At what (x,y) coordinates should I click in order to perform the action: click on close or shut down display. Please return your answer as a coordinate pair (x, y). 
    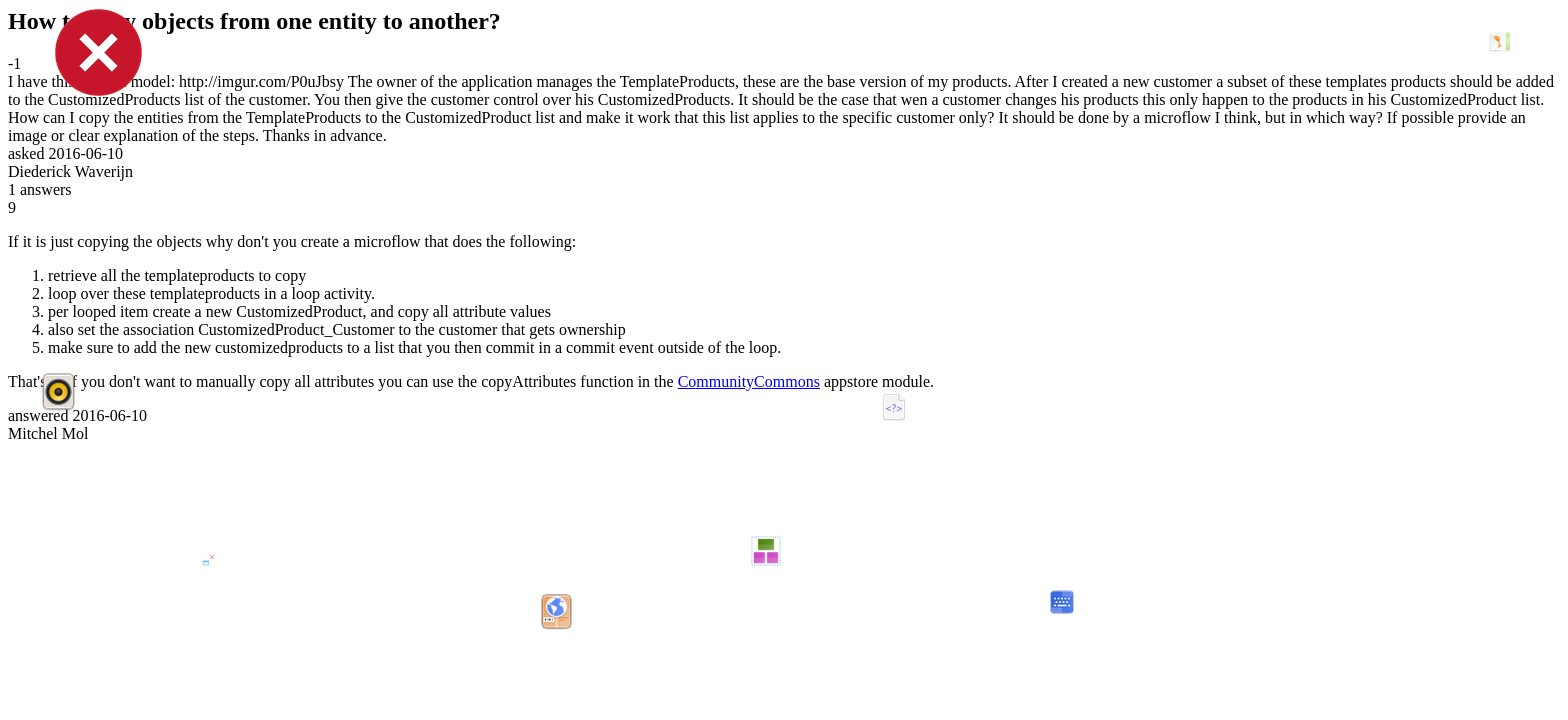
    Looking at the image, I should click on (209, 560).